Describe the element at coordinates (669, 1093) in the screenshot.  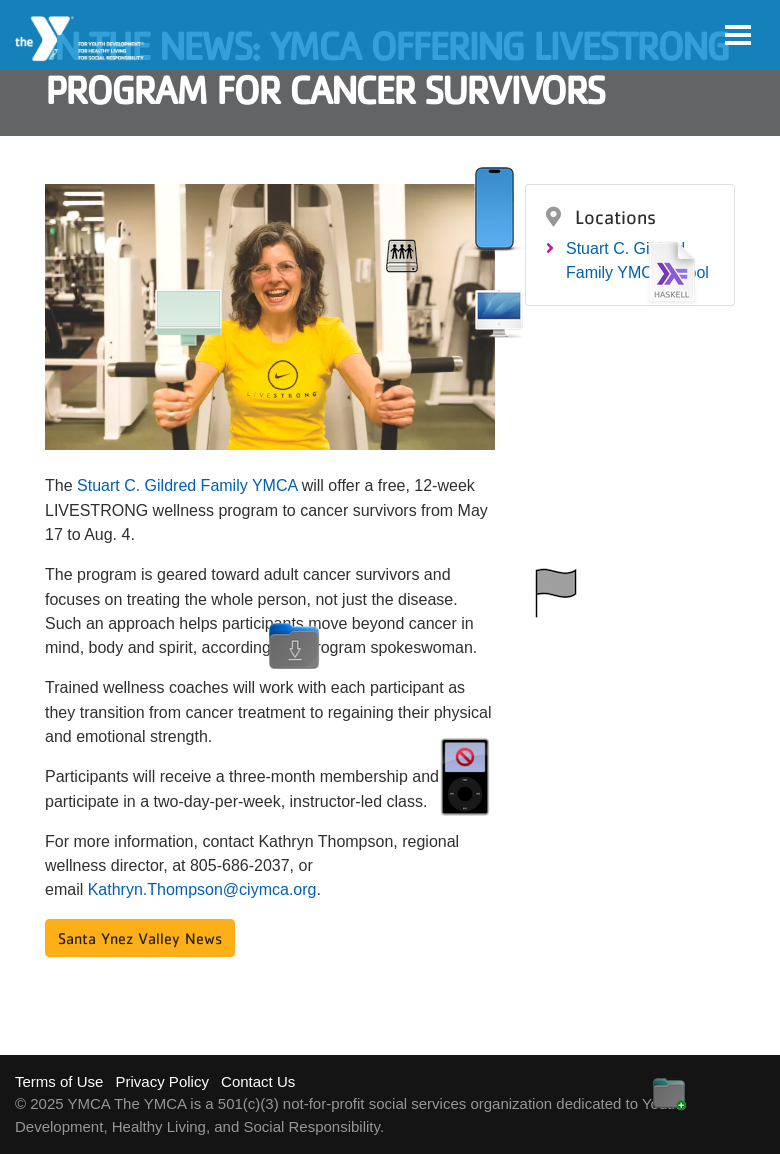
I see `create a new folder` at that location.